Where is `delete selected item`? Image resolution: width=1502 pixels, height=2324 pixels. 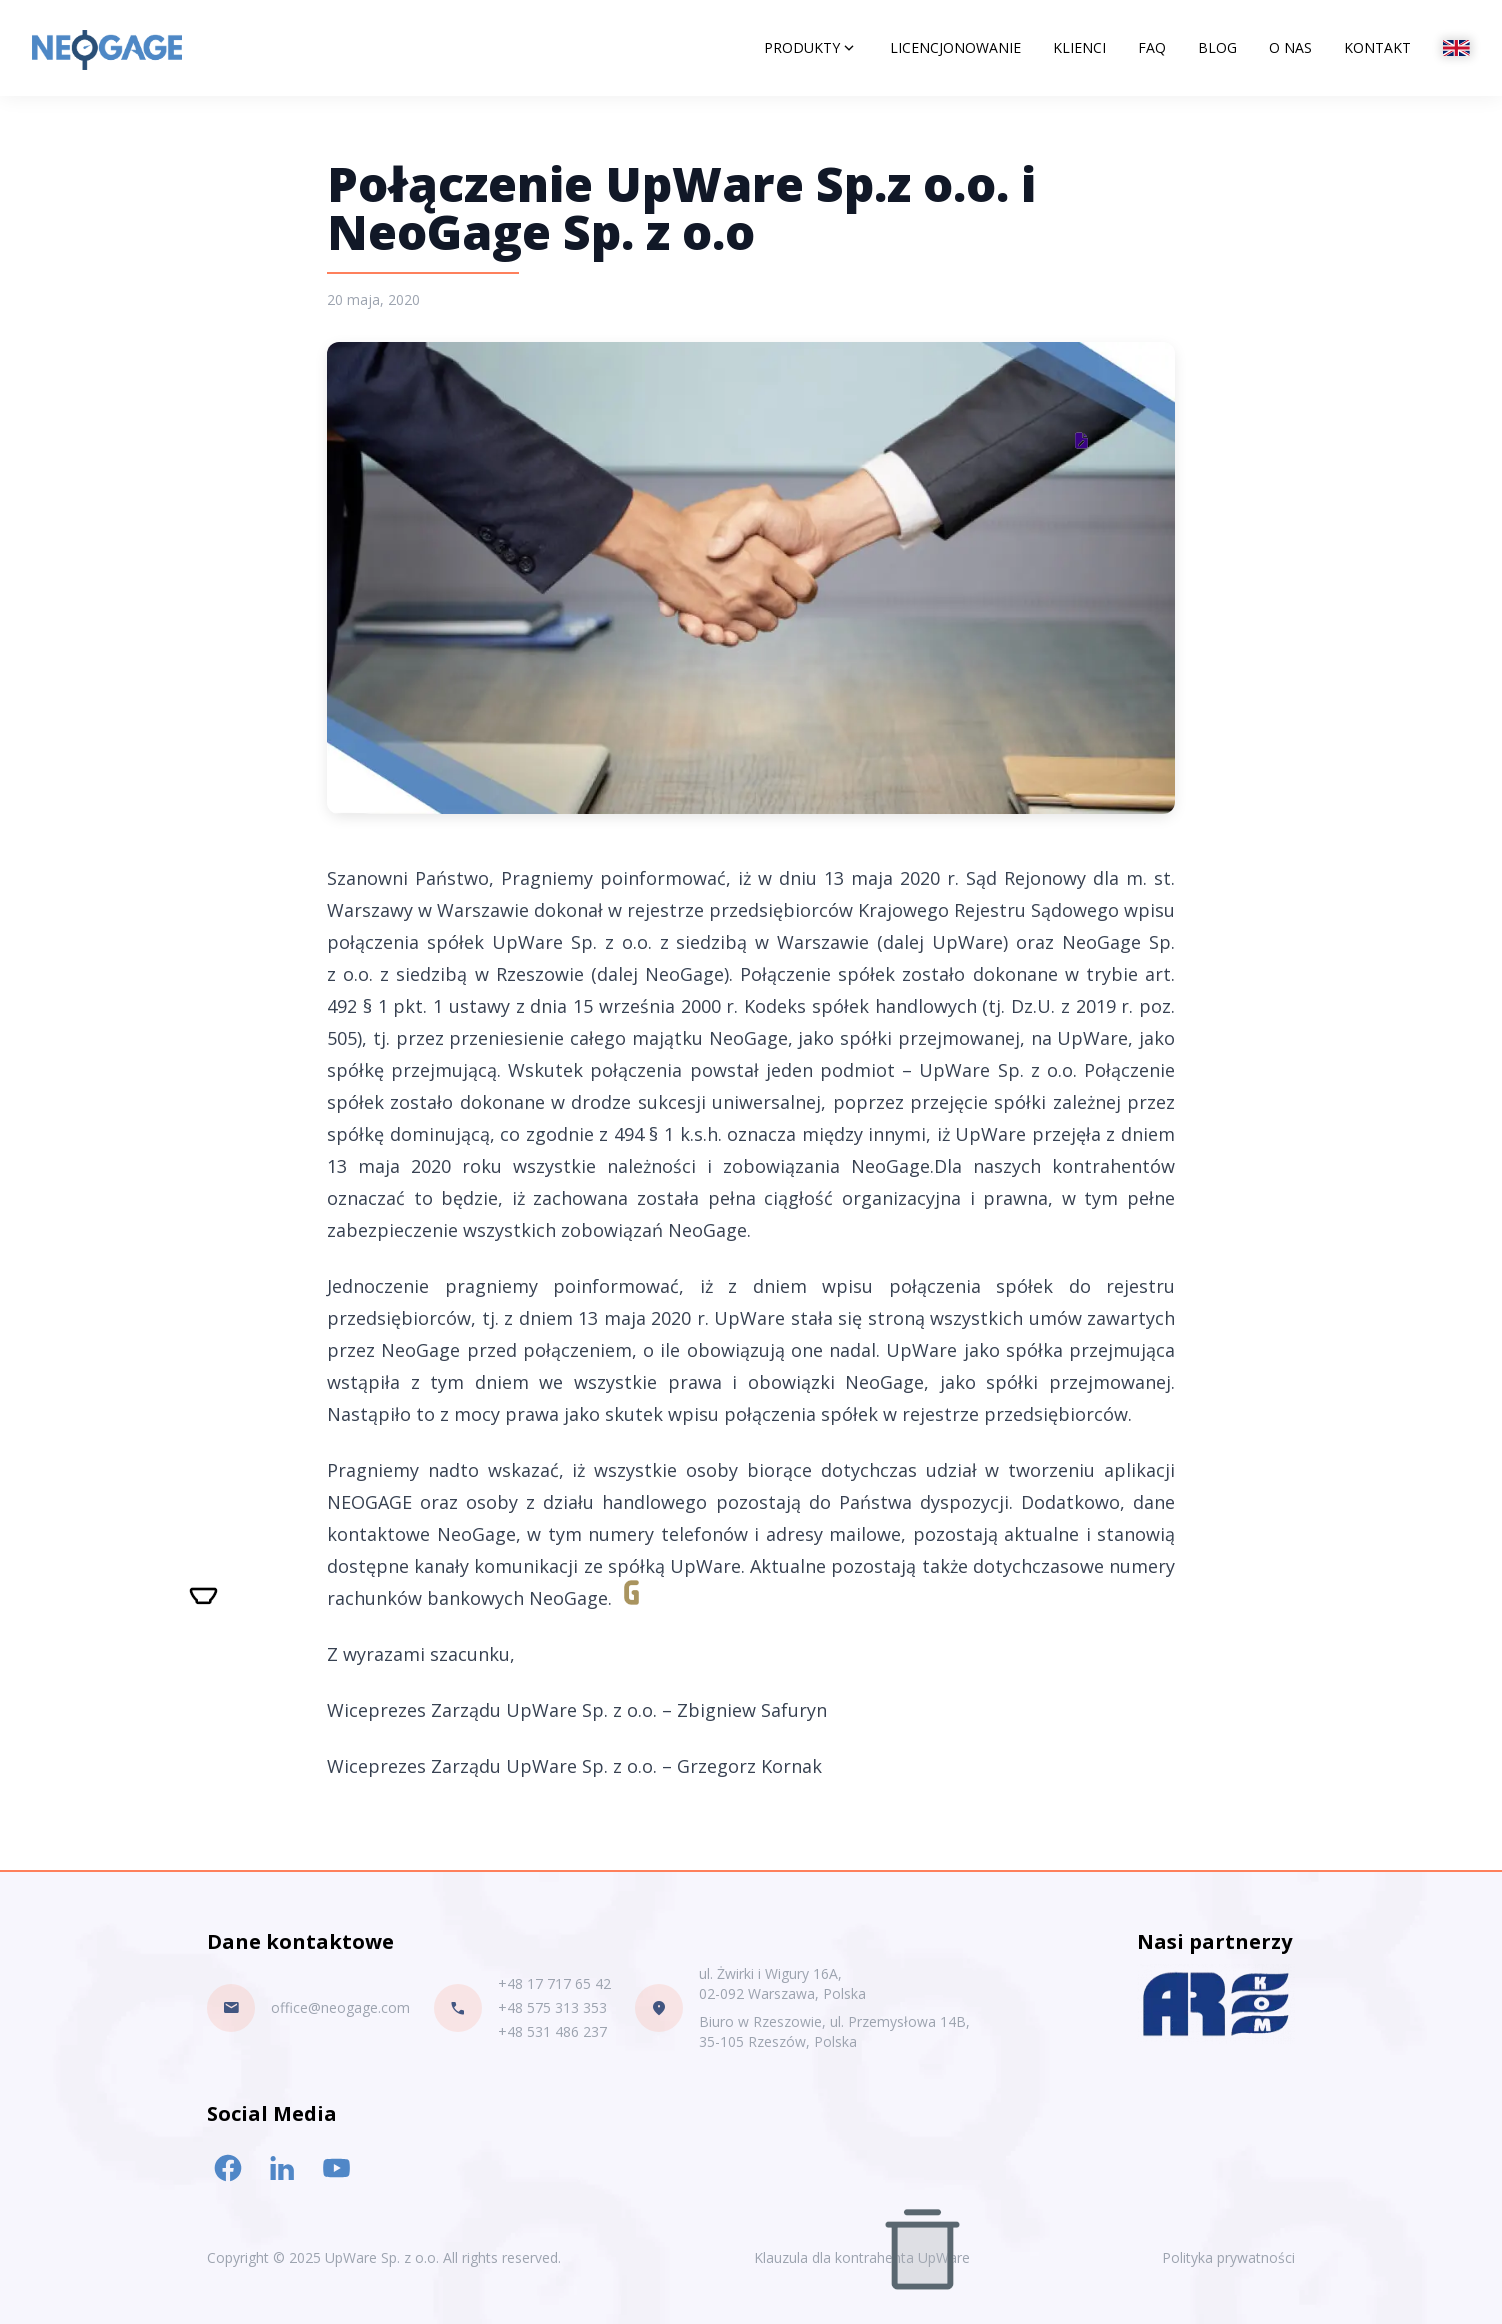
delete selected item is located at coordinates (922, 2252).